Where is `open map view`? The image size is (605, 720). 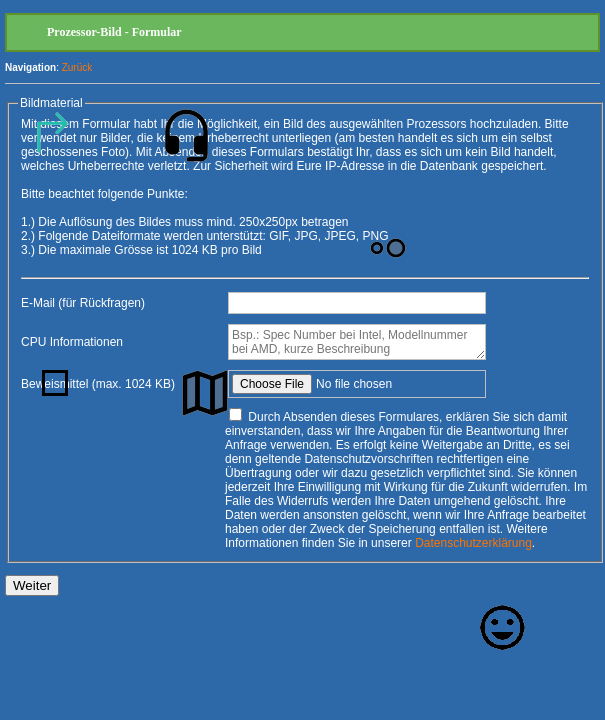
open map view is located at coordinates (205, 393).